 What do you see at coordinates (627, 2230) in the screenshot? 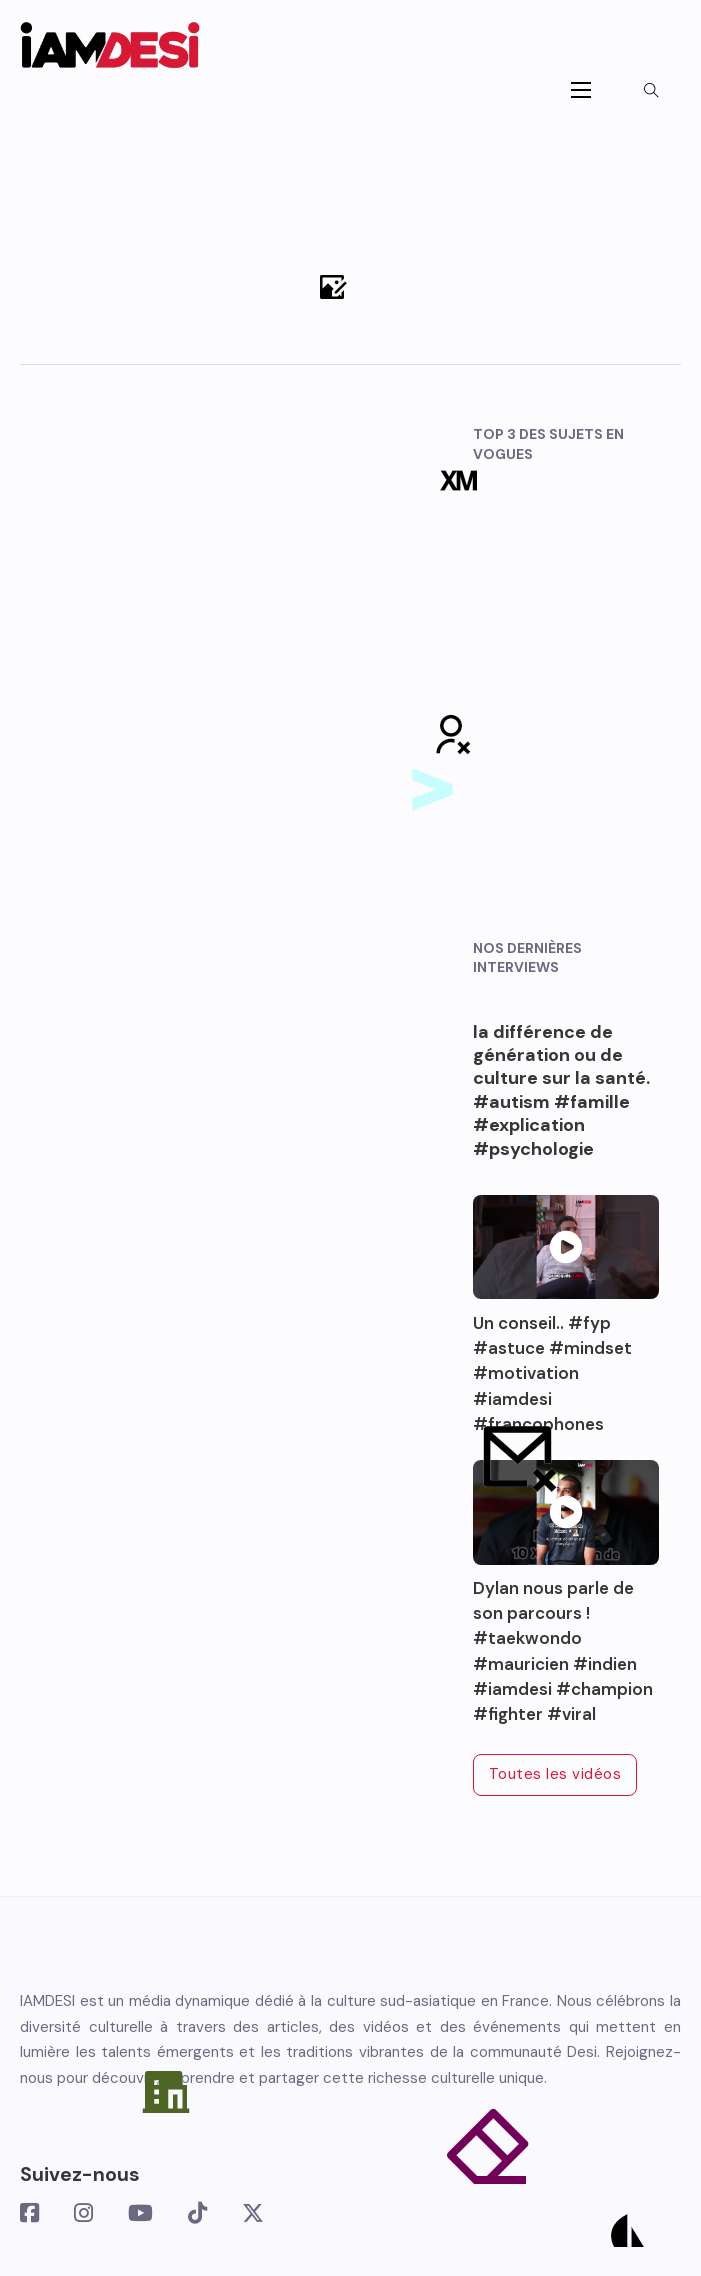
I see `sails.js framework logo` at bounding box center [627, 2230].